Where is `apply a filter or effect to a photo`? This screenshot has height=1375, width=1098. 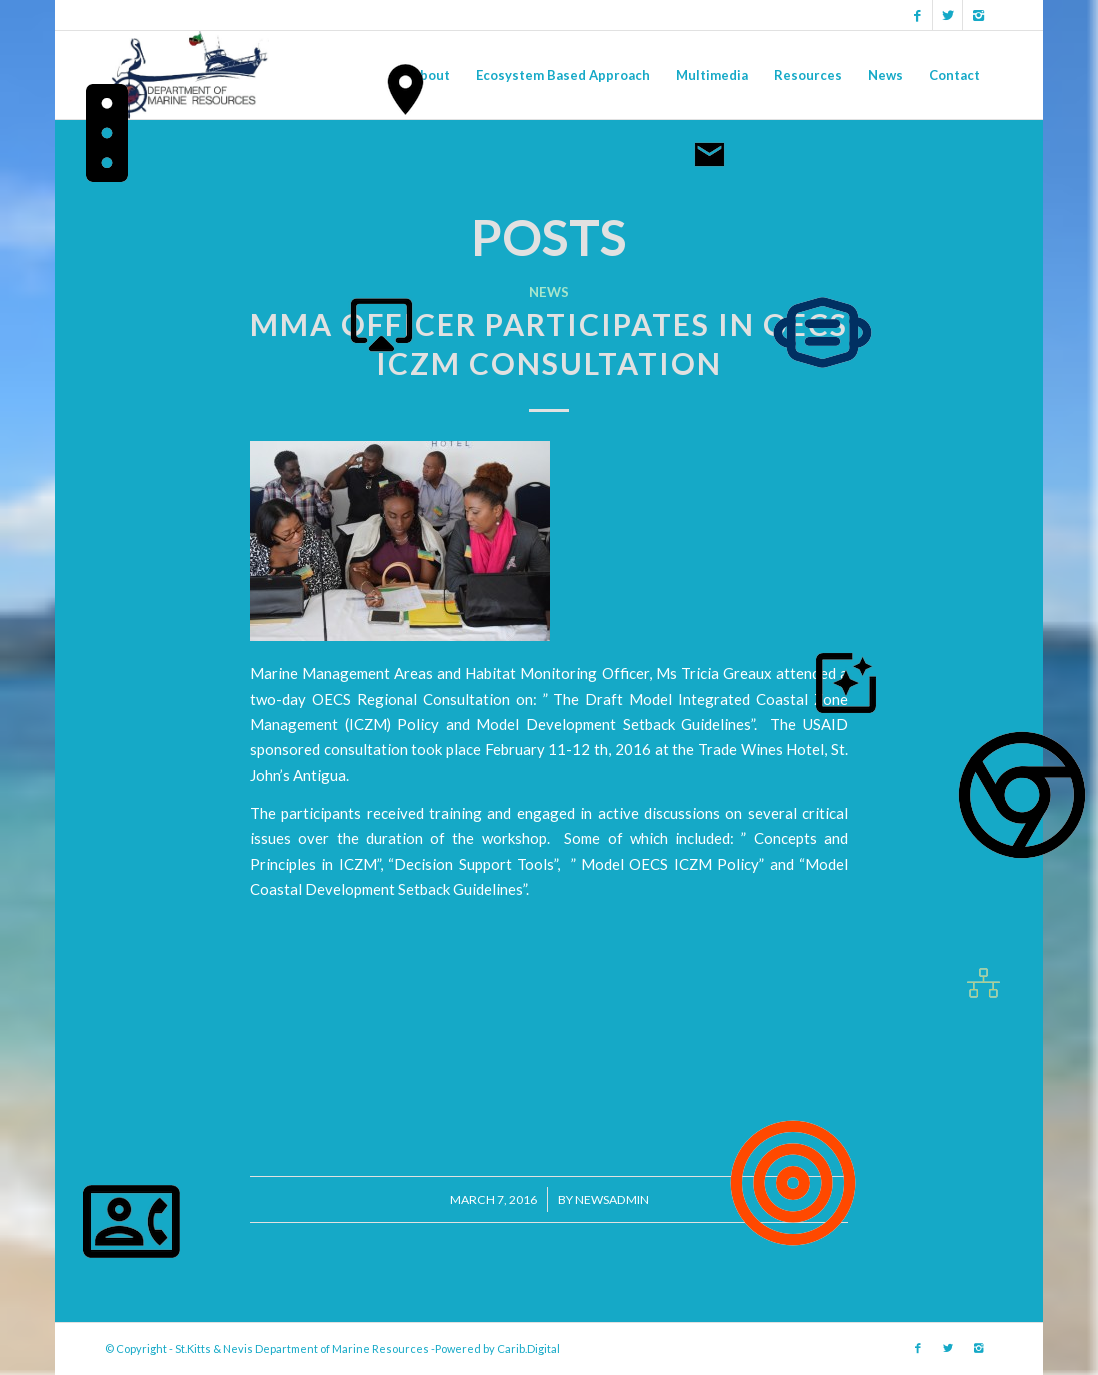 apply a filter or effect to a photo is located at coordinates (846, 683).